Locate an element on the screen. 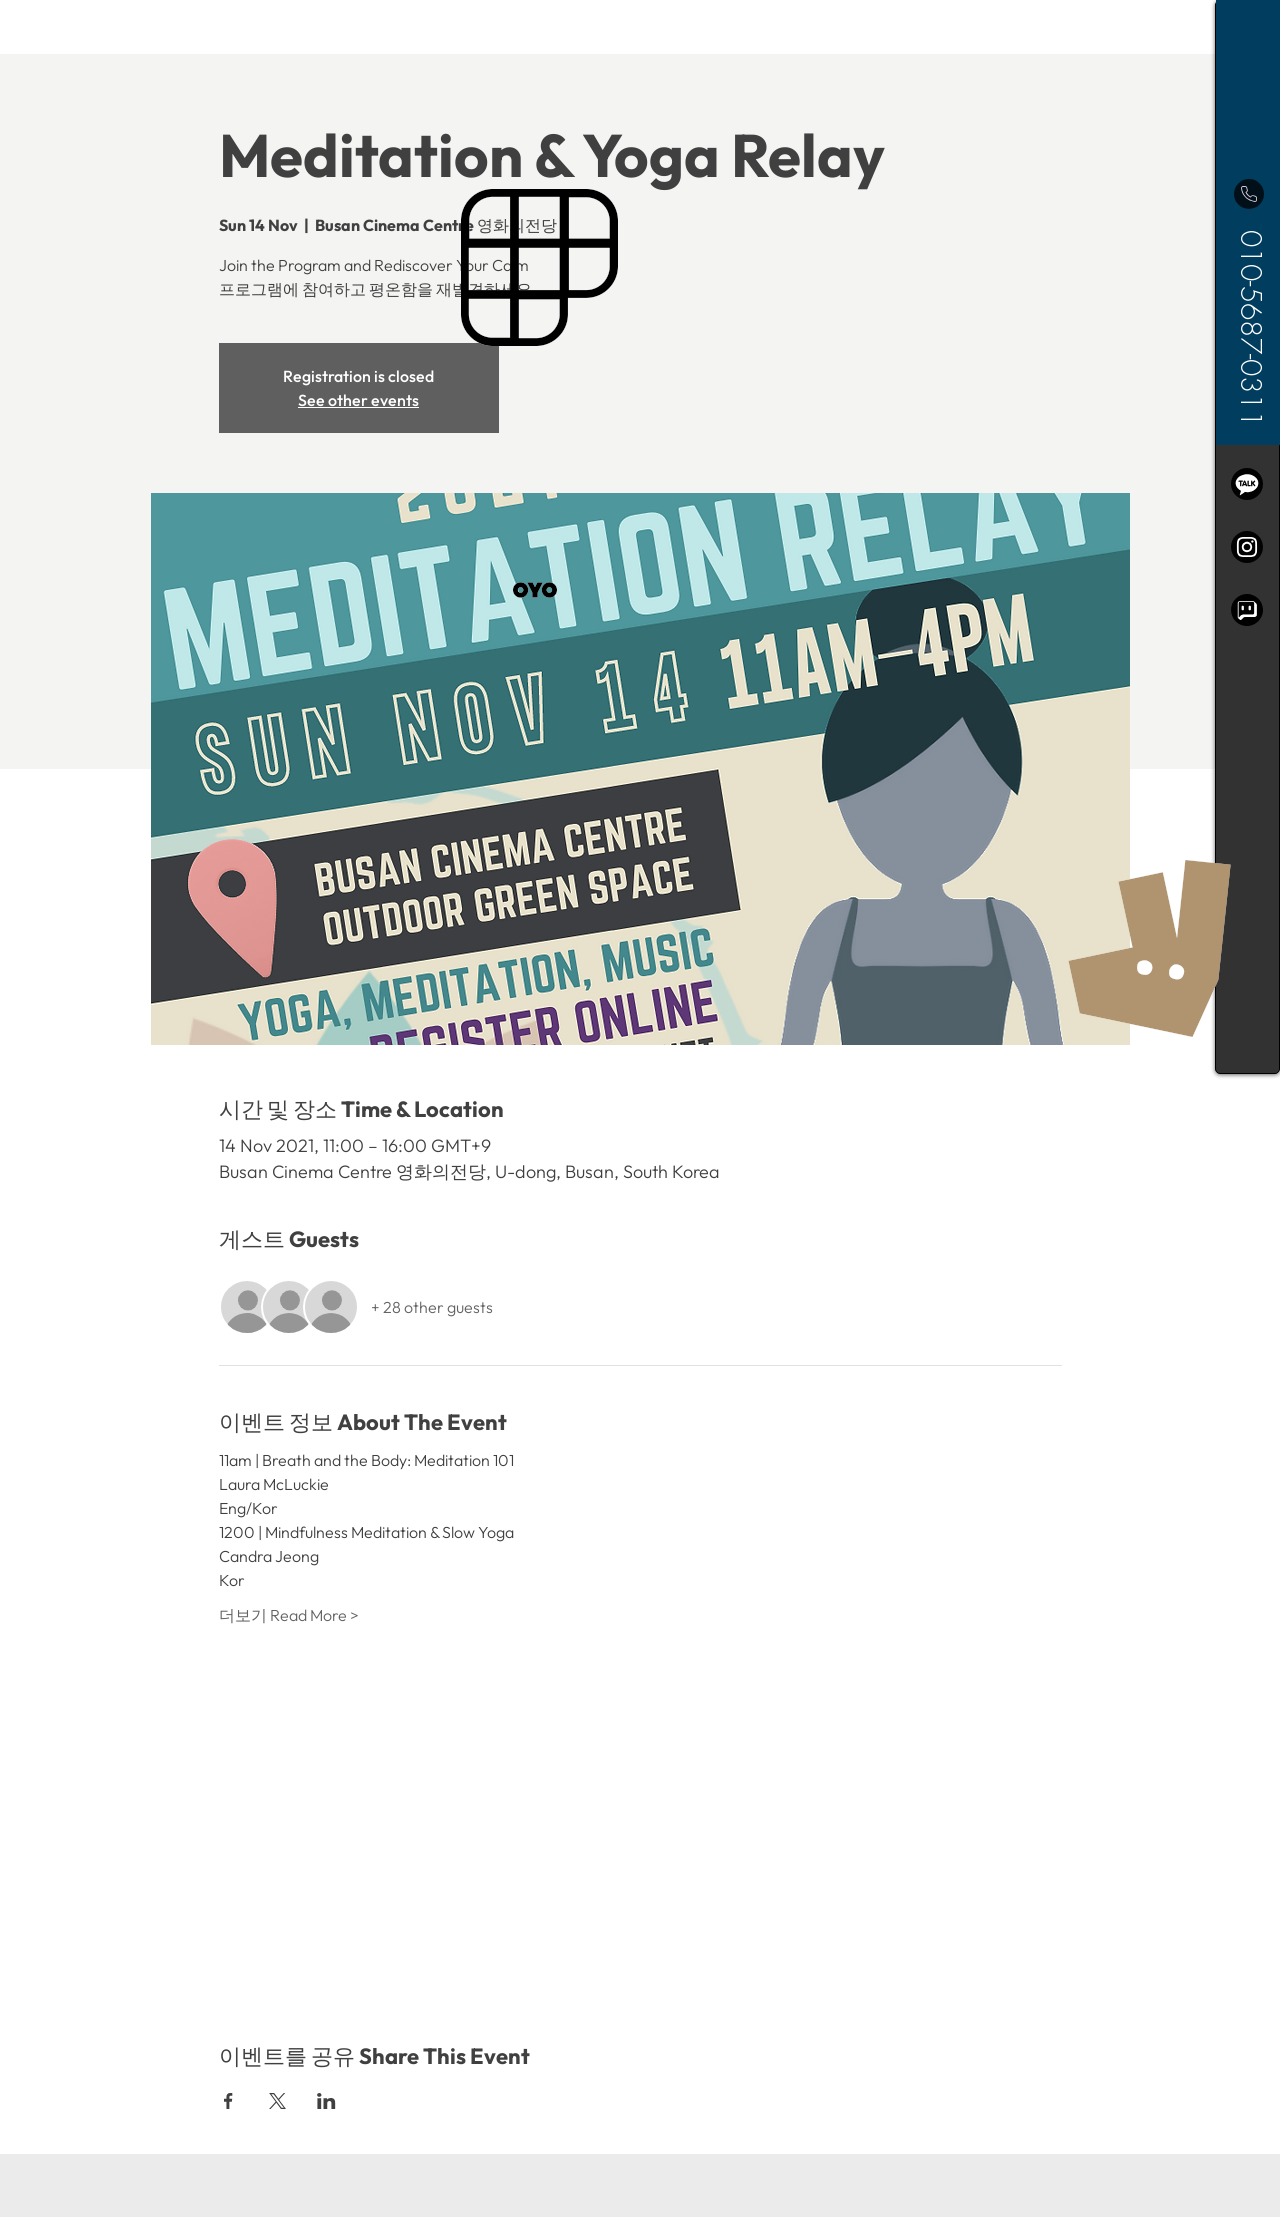 The width and height of the screenshot is (1280, 2217). open Polywork profile is located at coordinates (539, 267).